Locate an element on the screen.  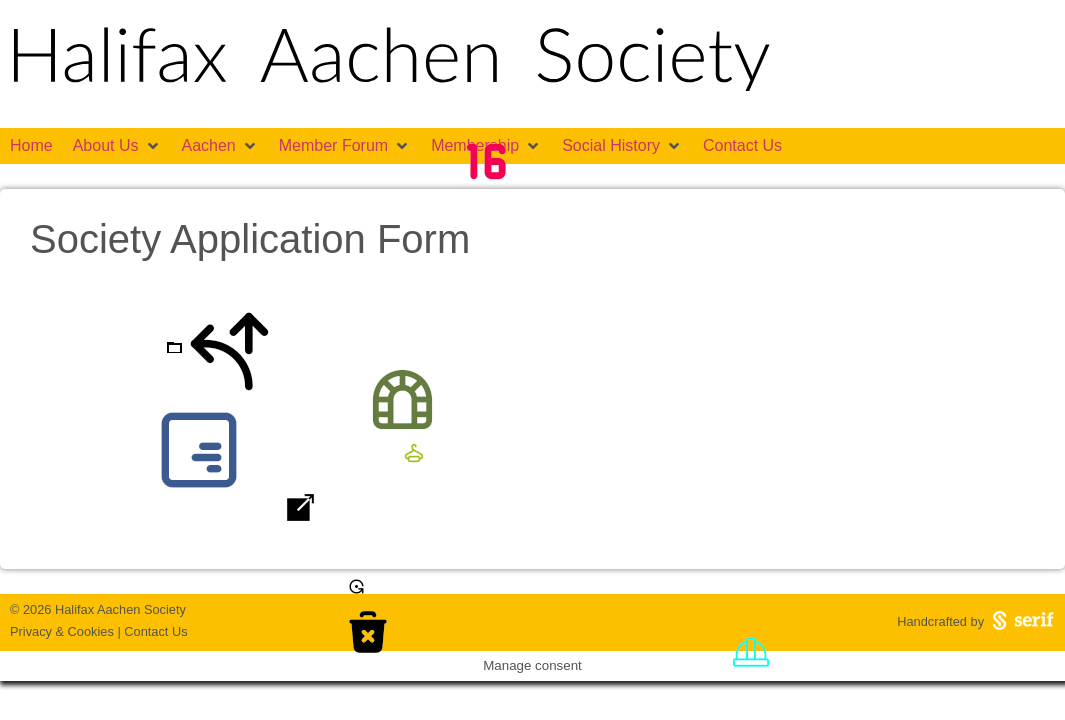
permanently delete item is located at coordinates (368, 632).